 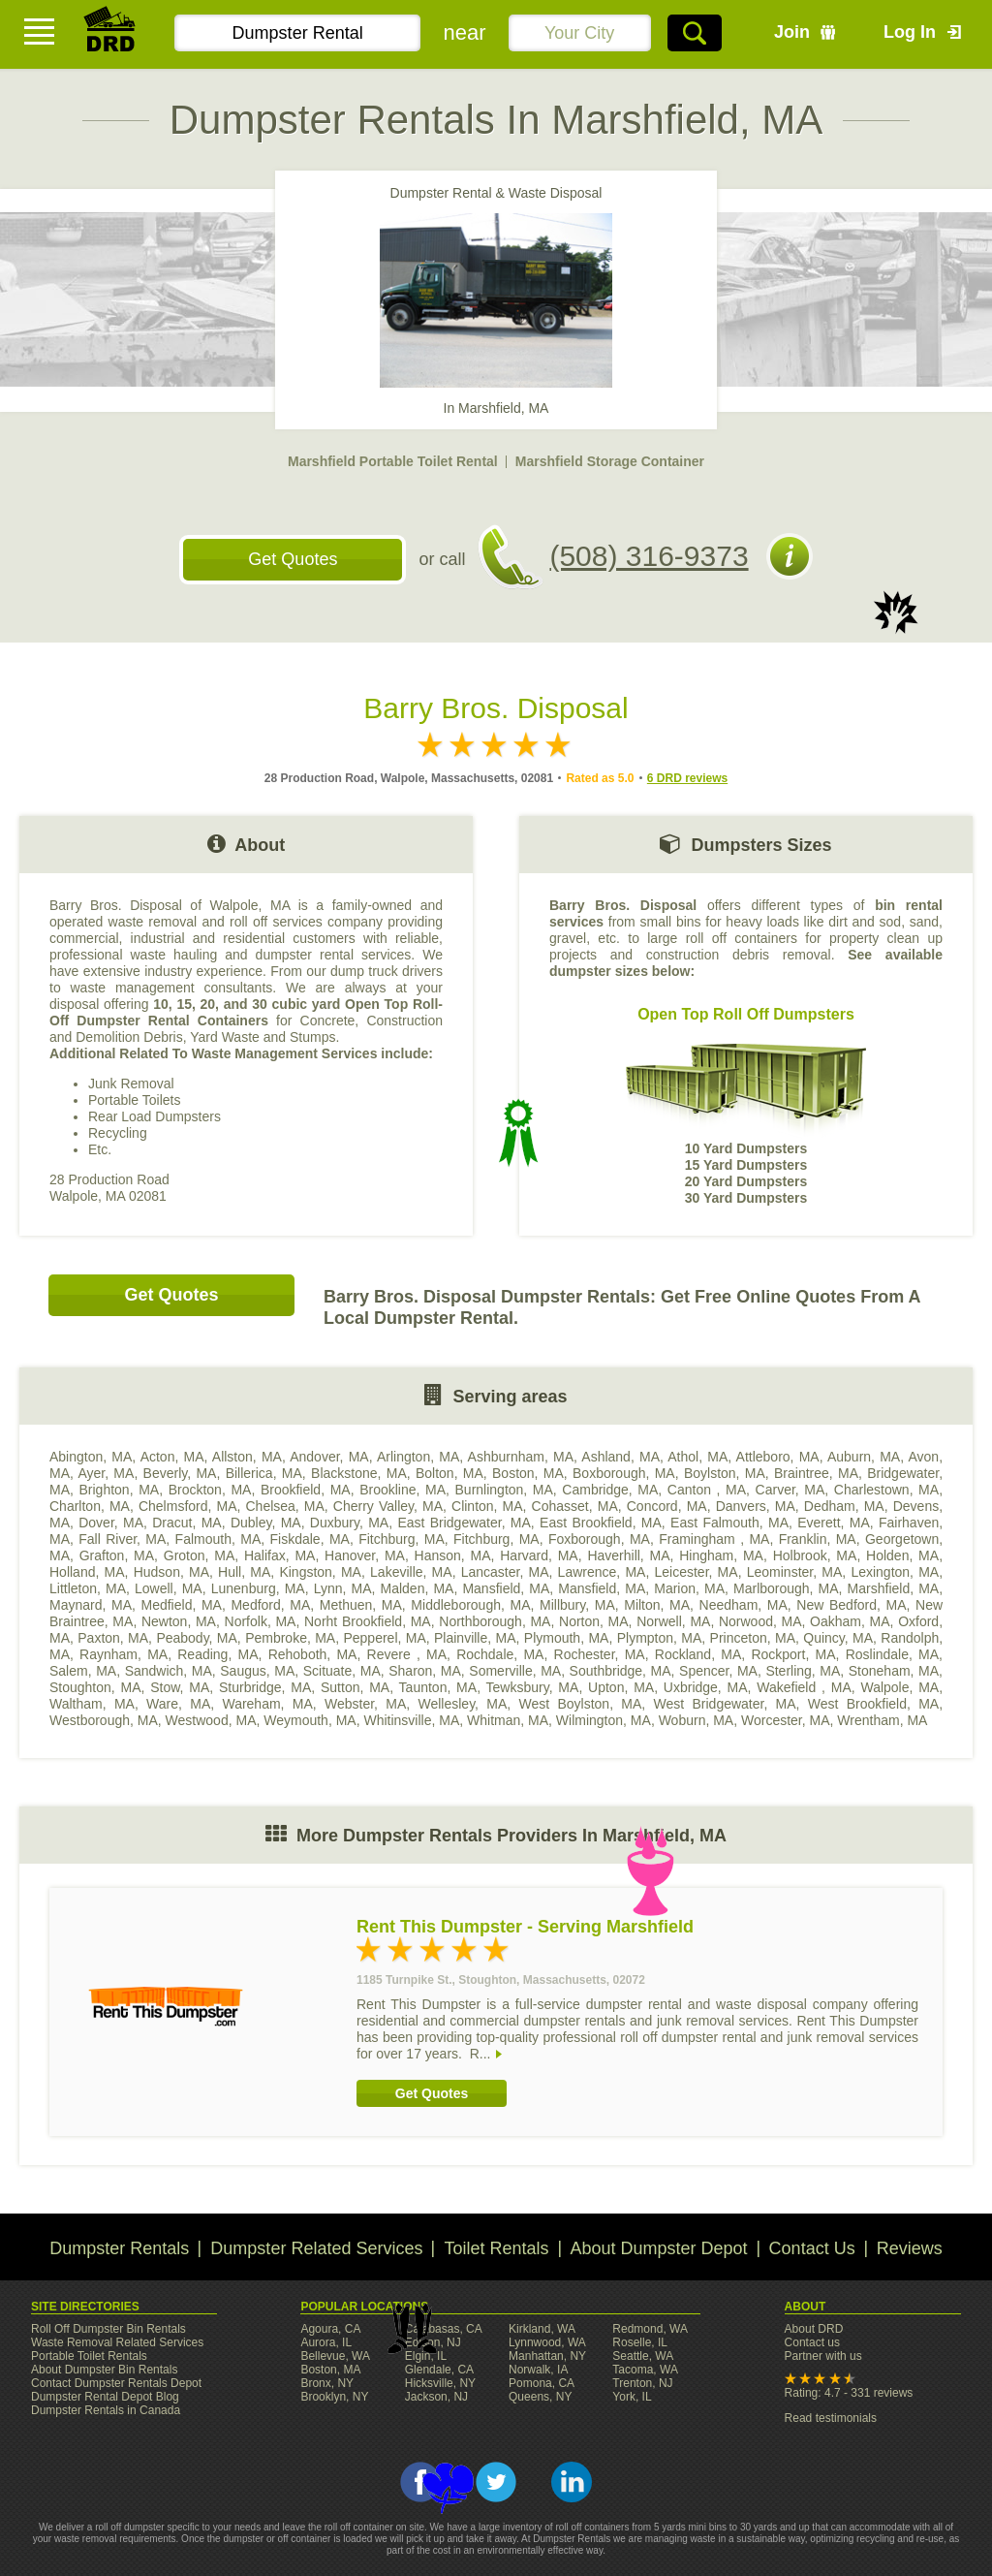 What do you see at coordinates (895, 613) in the screenshot?
I see `give a high-five or celebrate with another player` at bounding box center [895, 613].